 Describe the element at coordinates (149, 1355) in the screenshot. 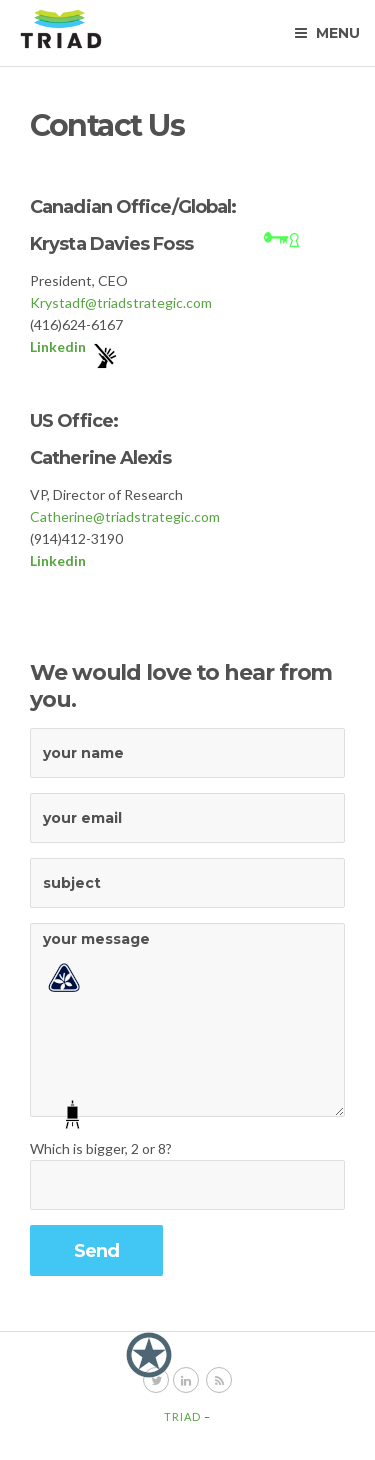

I see `indicates allied or friendly faction status` at that location.